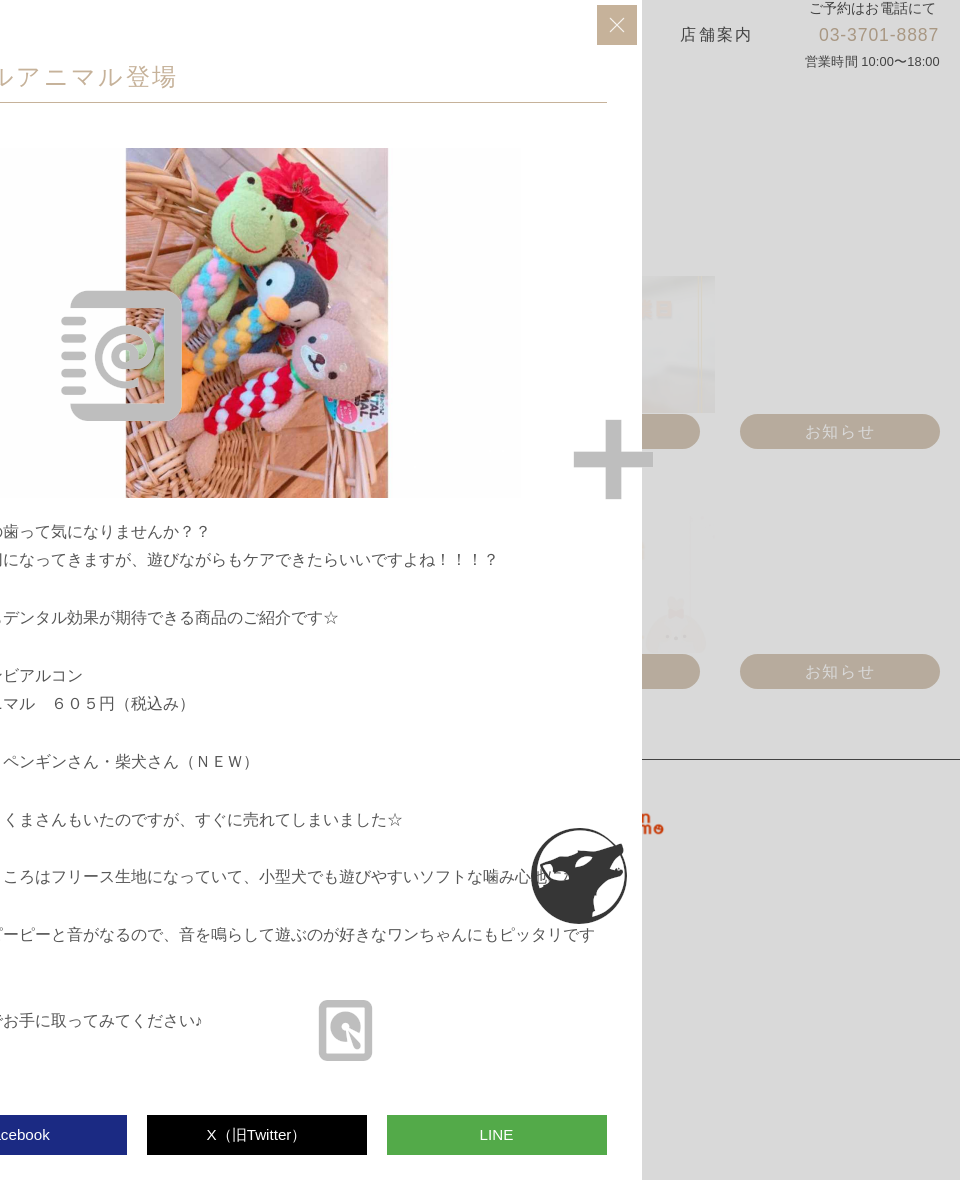  I want to click on access connected USB hard drive, so click(345, 1030).